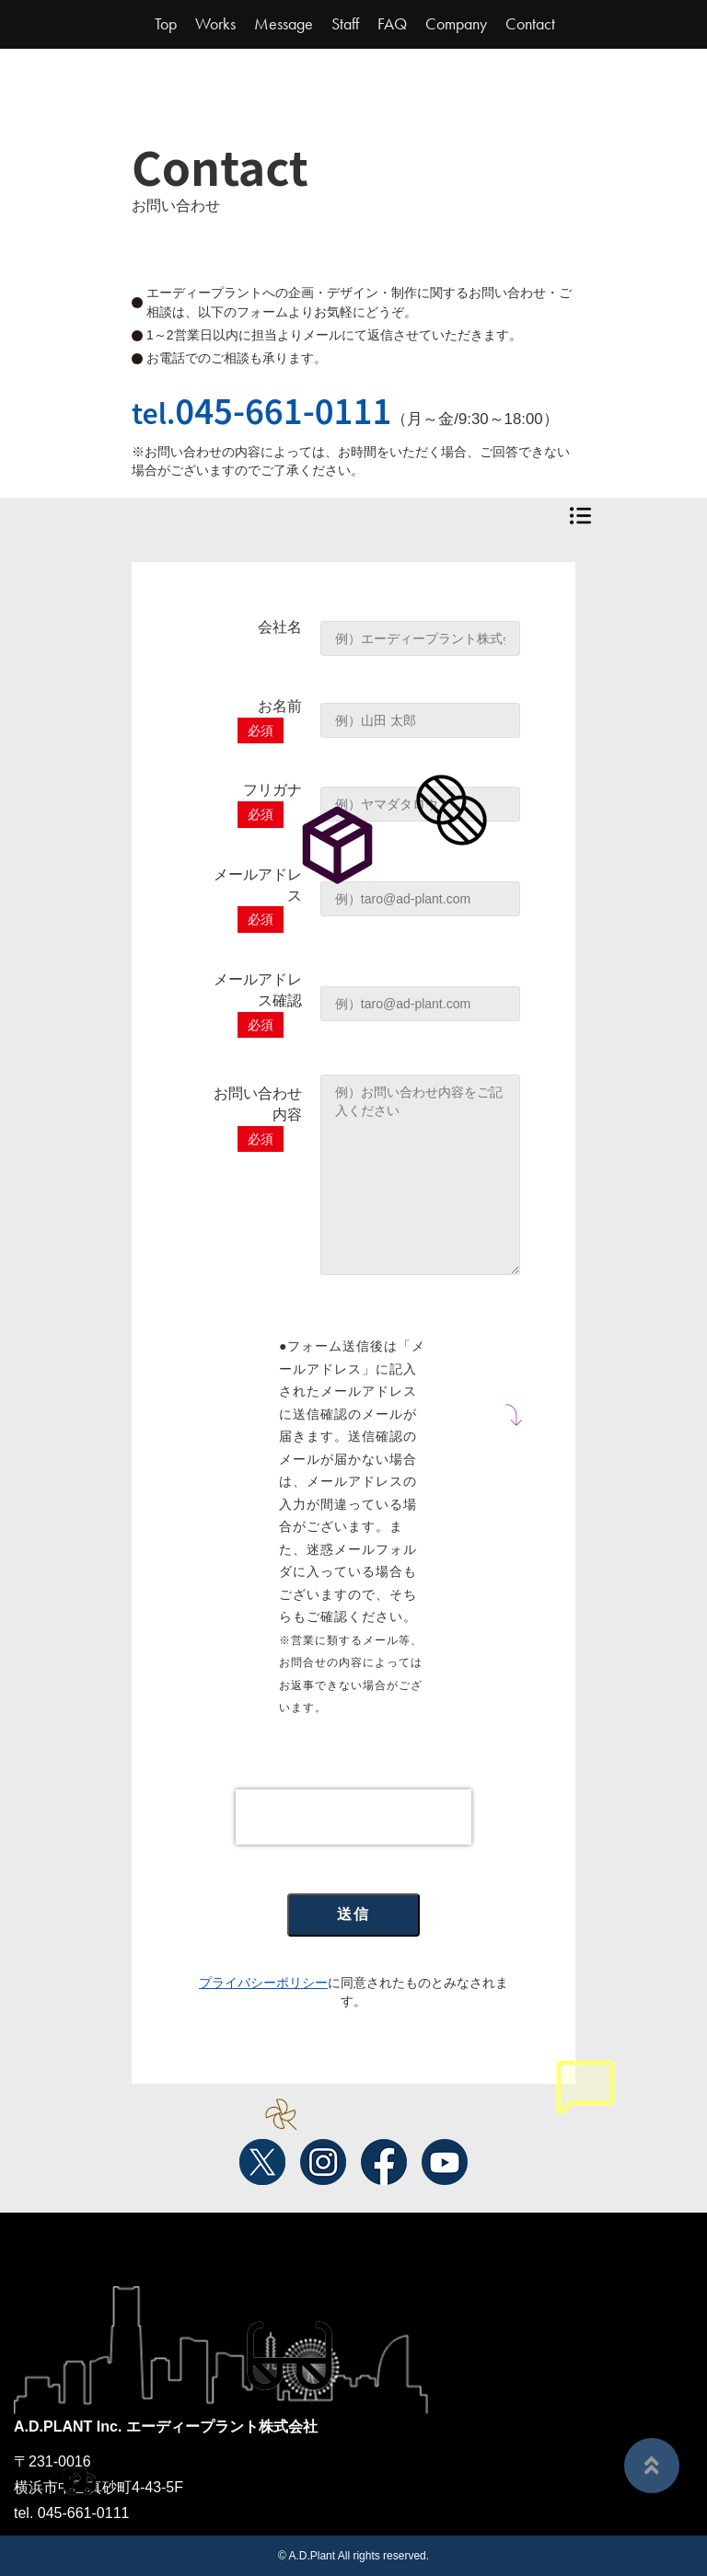  Describe the element at coordinates (337, 845) in the screenshot. I see `view package or shipment details` at that location.